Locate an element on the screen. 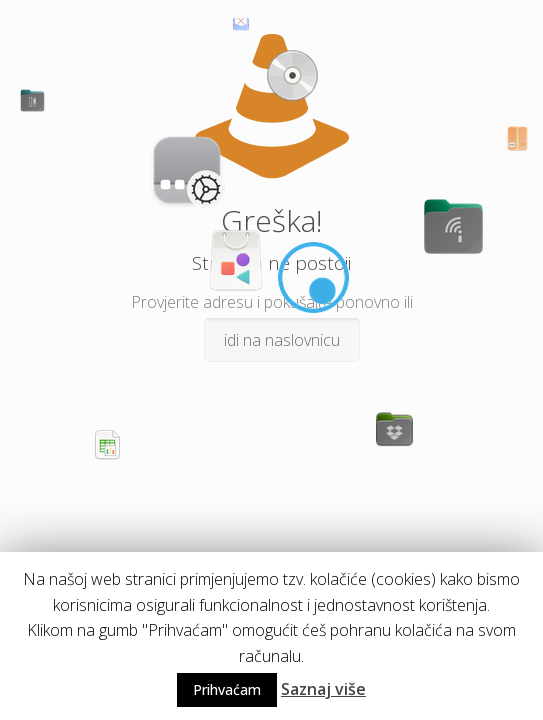 The width and height of the screenshot is (543, 720). open a spreadsheet file is located at coordinates (107, 444).